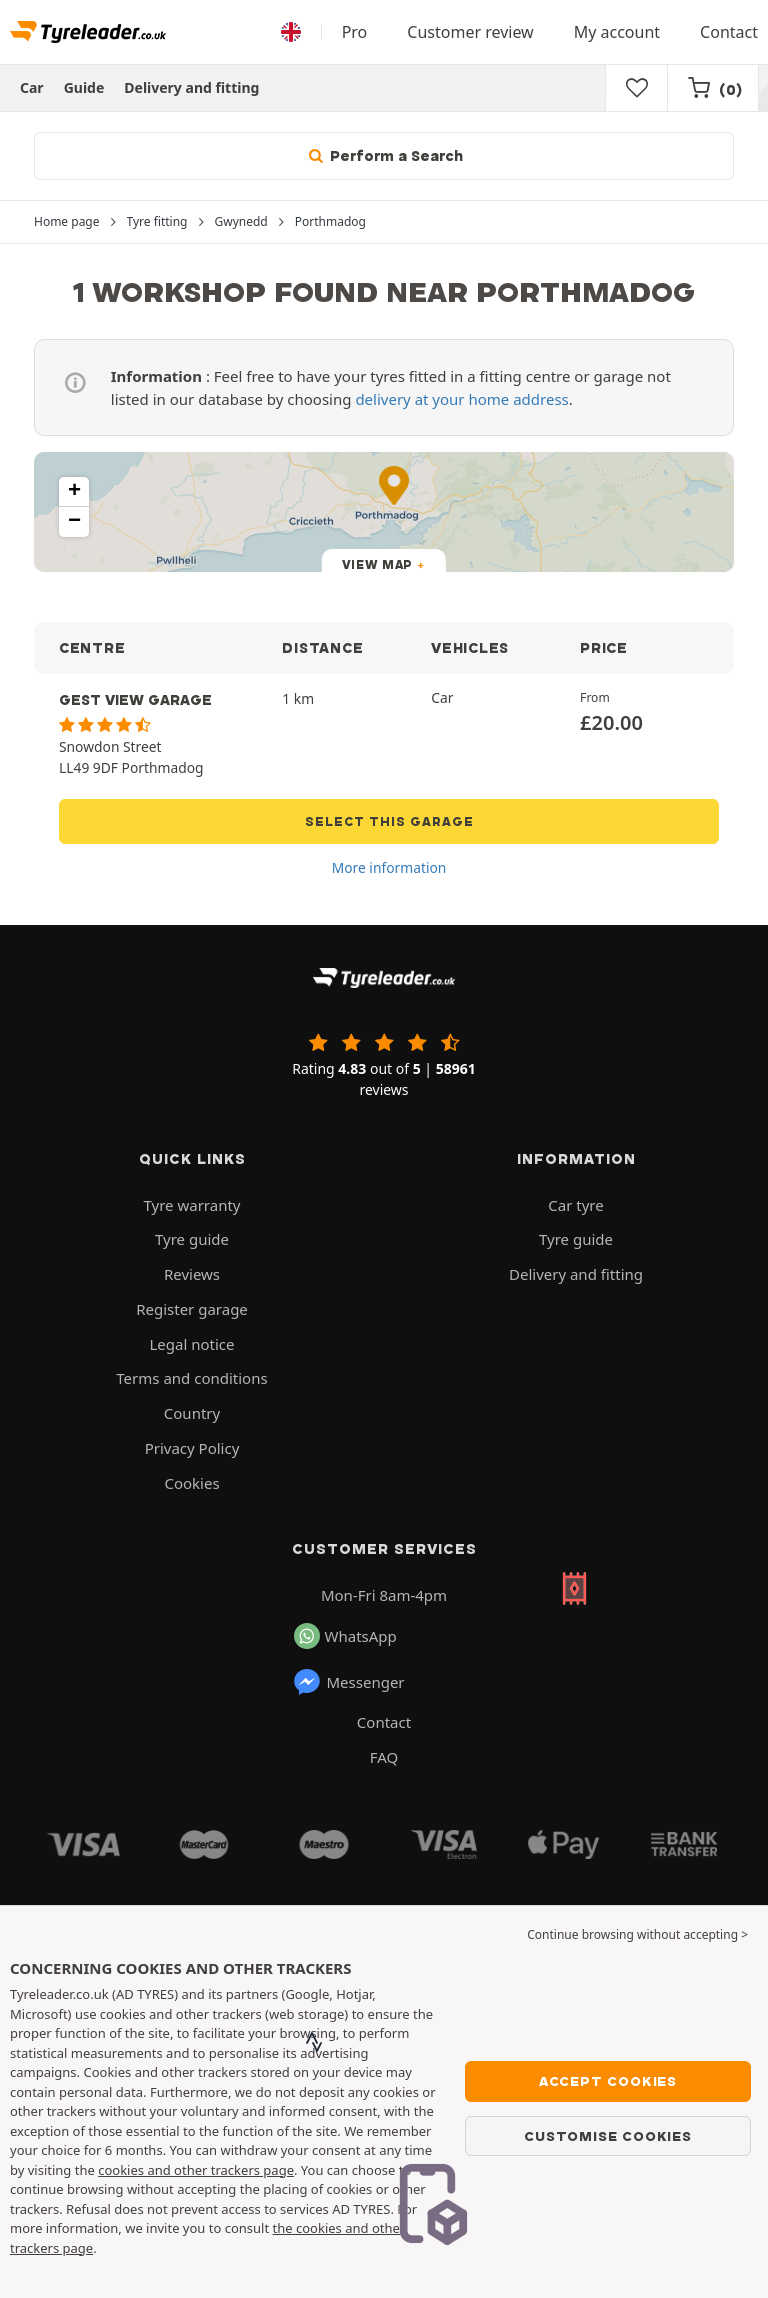 This screenshot has height=2298, width=768. I want to click on open augmented reality mode, so click(427, 2203).